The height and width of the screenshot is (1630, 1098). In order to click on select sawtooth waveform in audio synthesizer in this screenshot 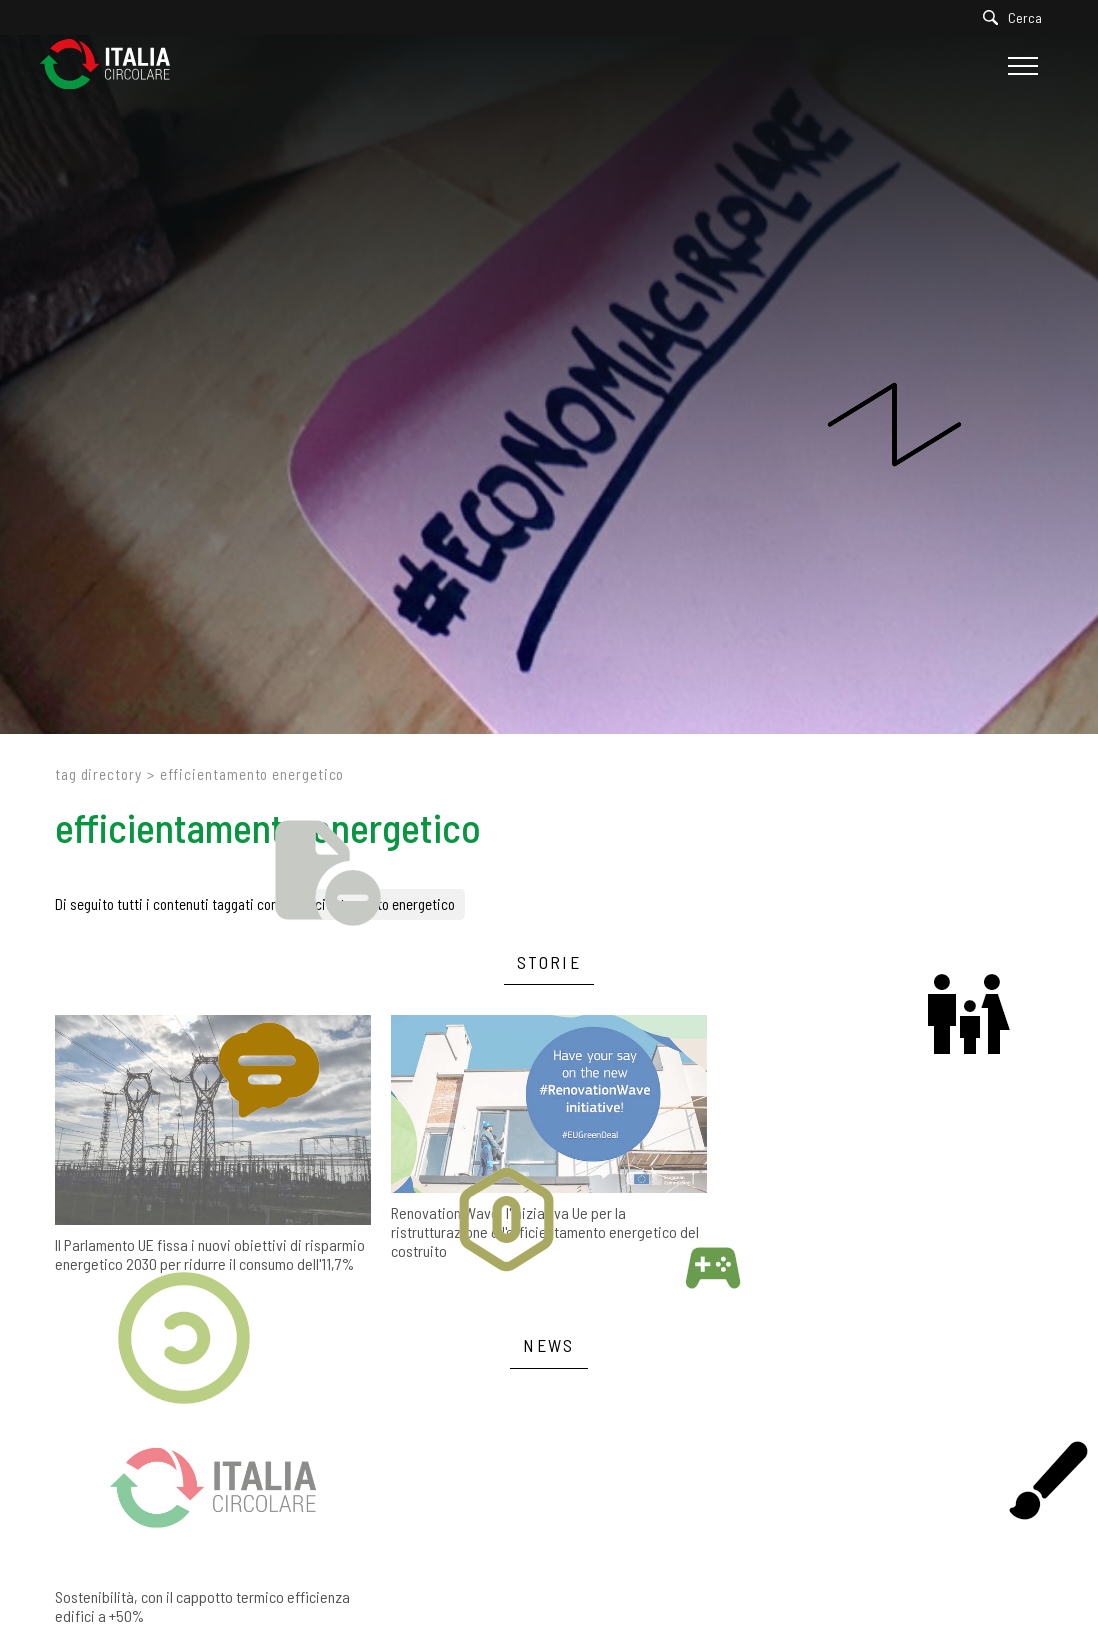, I will do `click(894, 424)`.